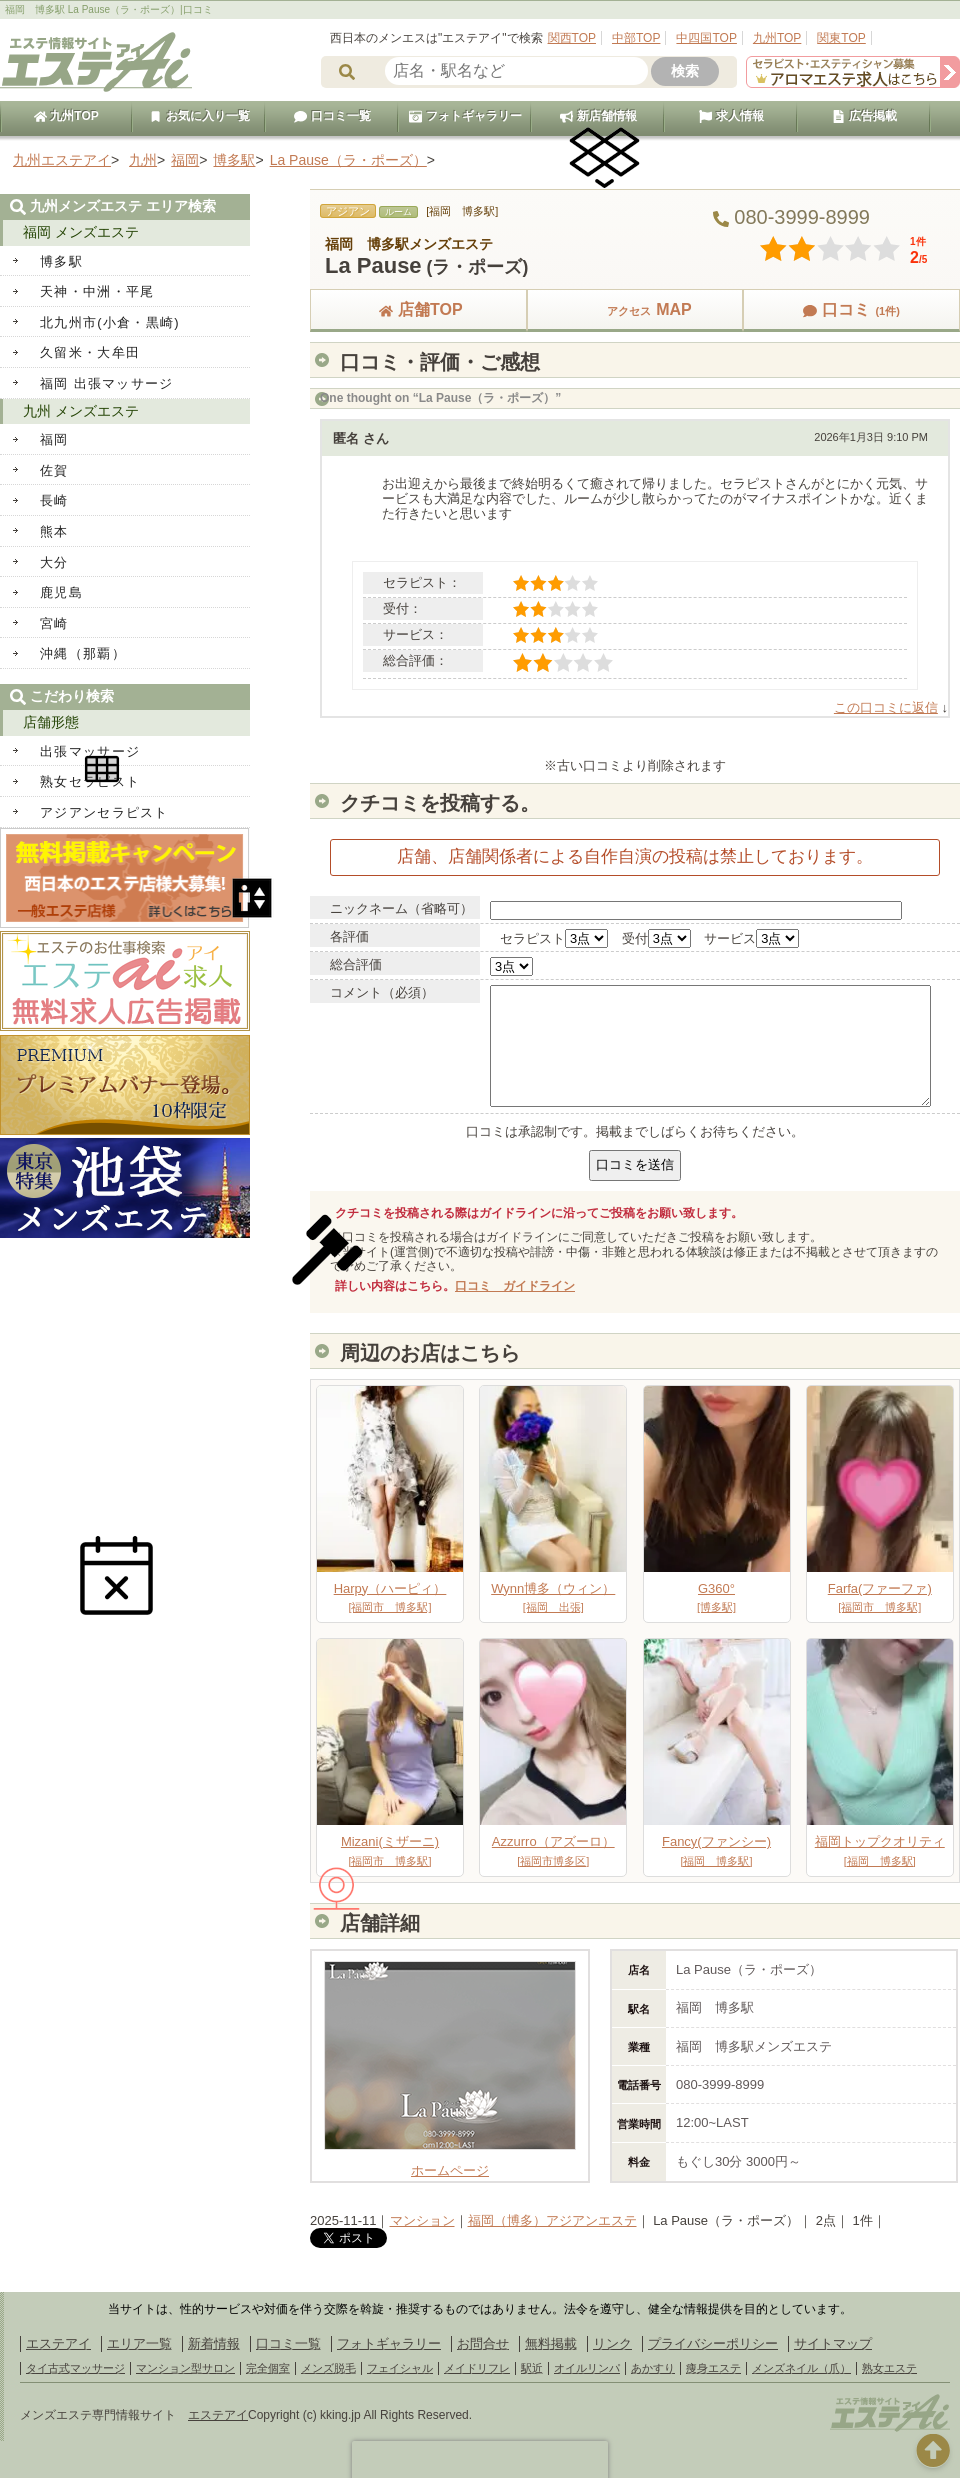  What do you see at coordinates (604, 154) in the screenshot?
I see `open dropbox cloud storage` at bounding box center [604, 154].